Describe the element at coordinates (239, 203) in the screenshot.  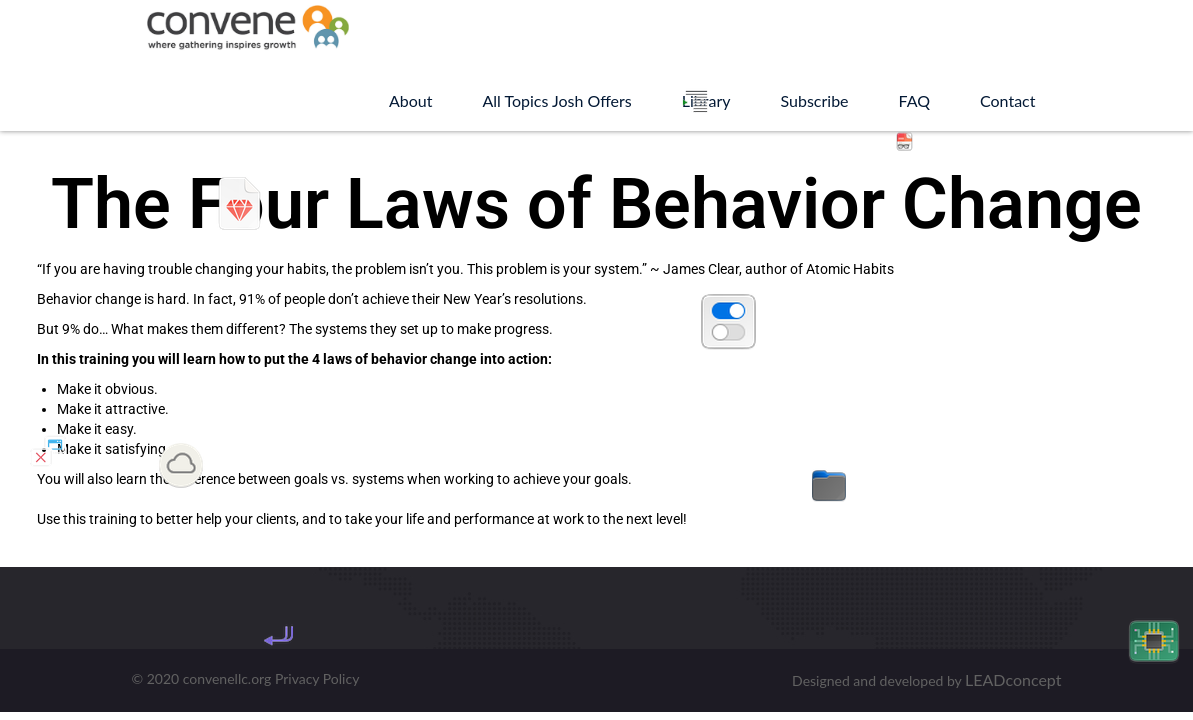
I see `ruby programming language source file` at that location.